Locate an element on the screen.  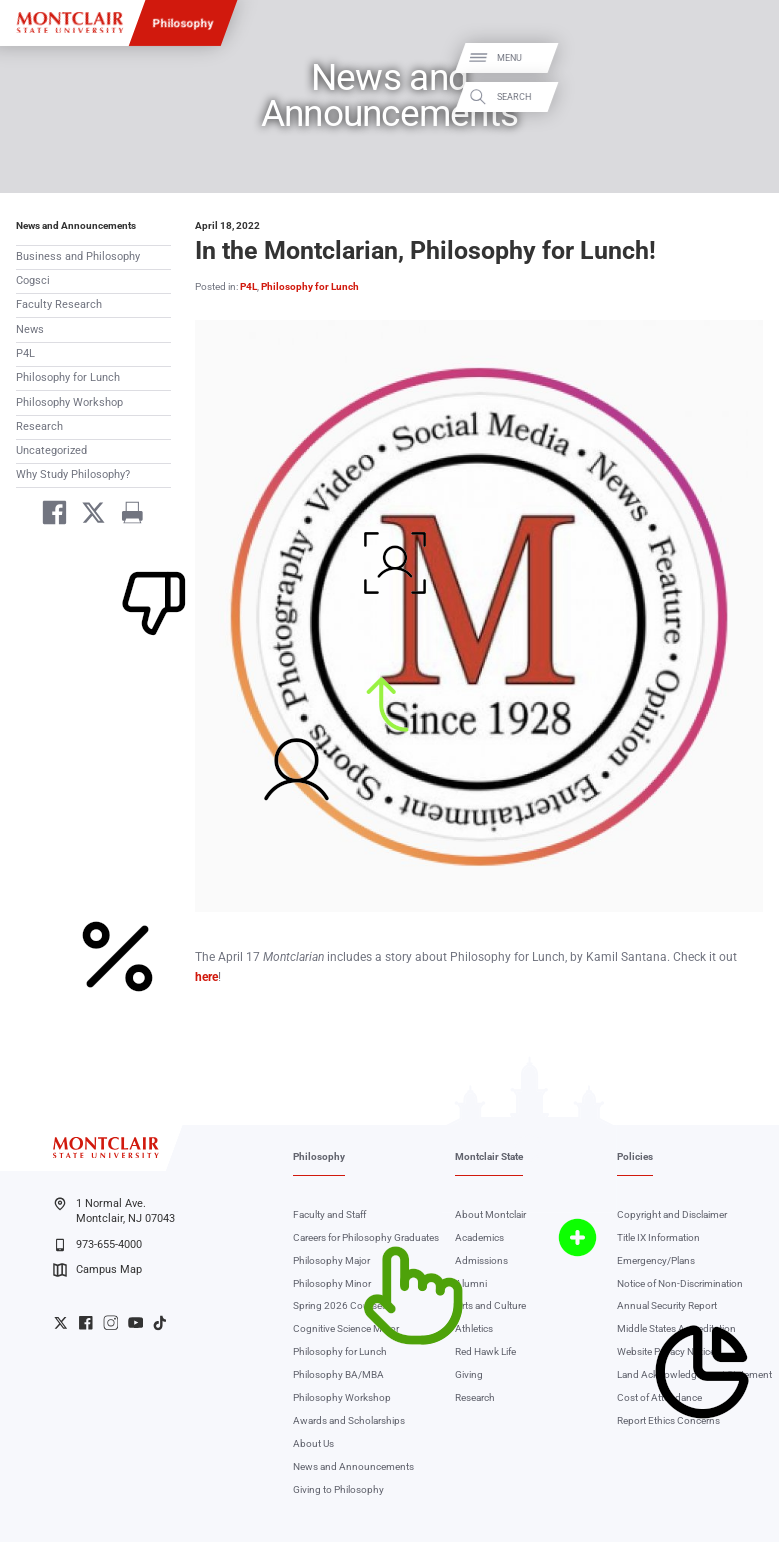
focus on or locate a specific user is located at coordinates (395, 563).